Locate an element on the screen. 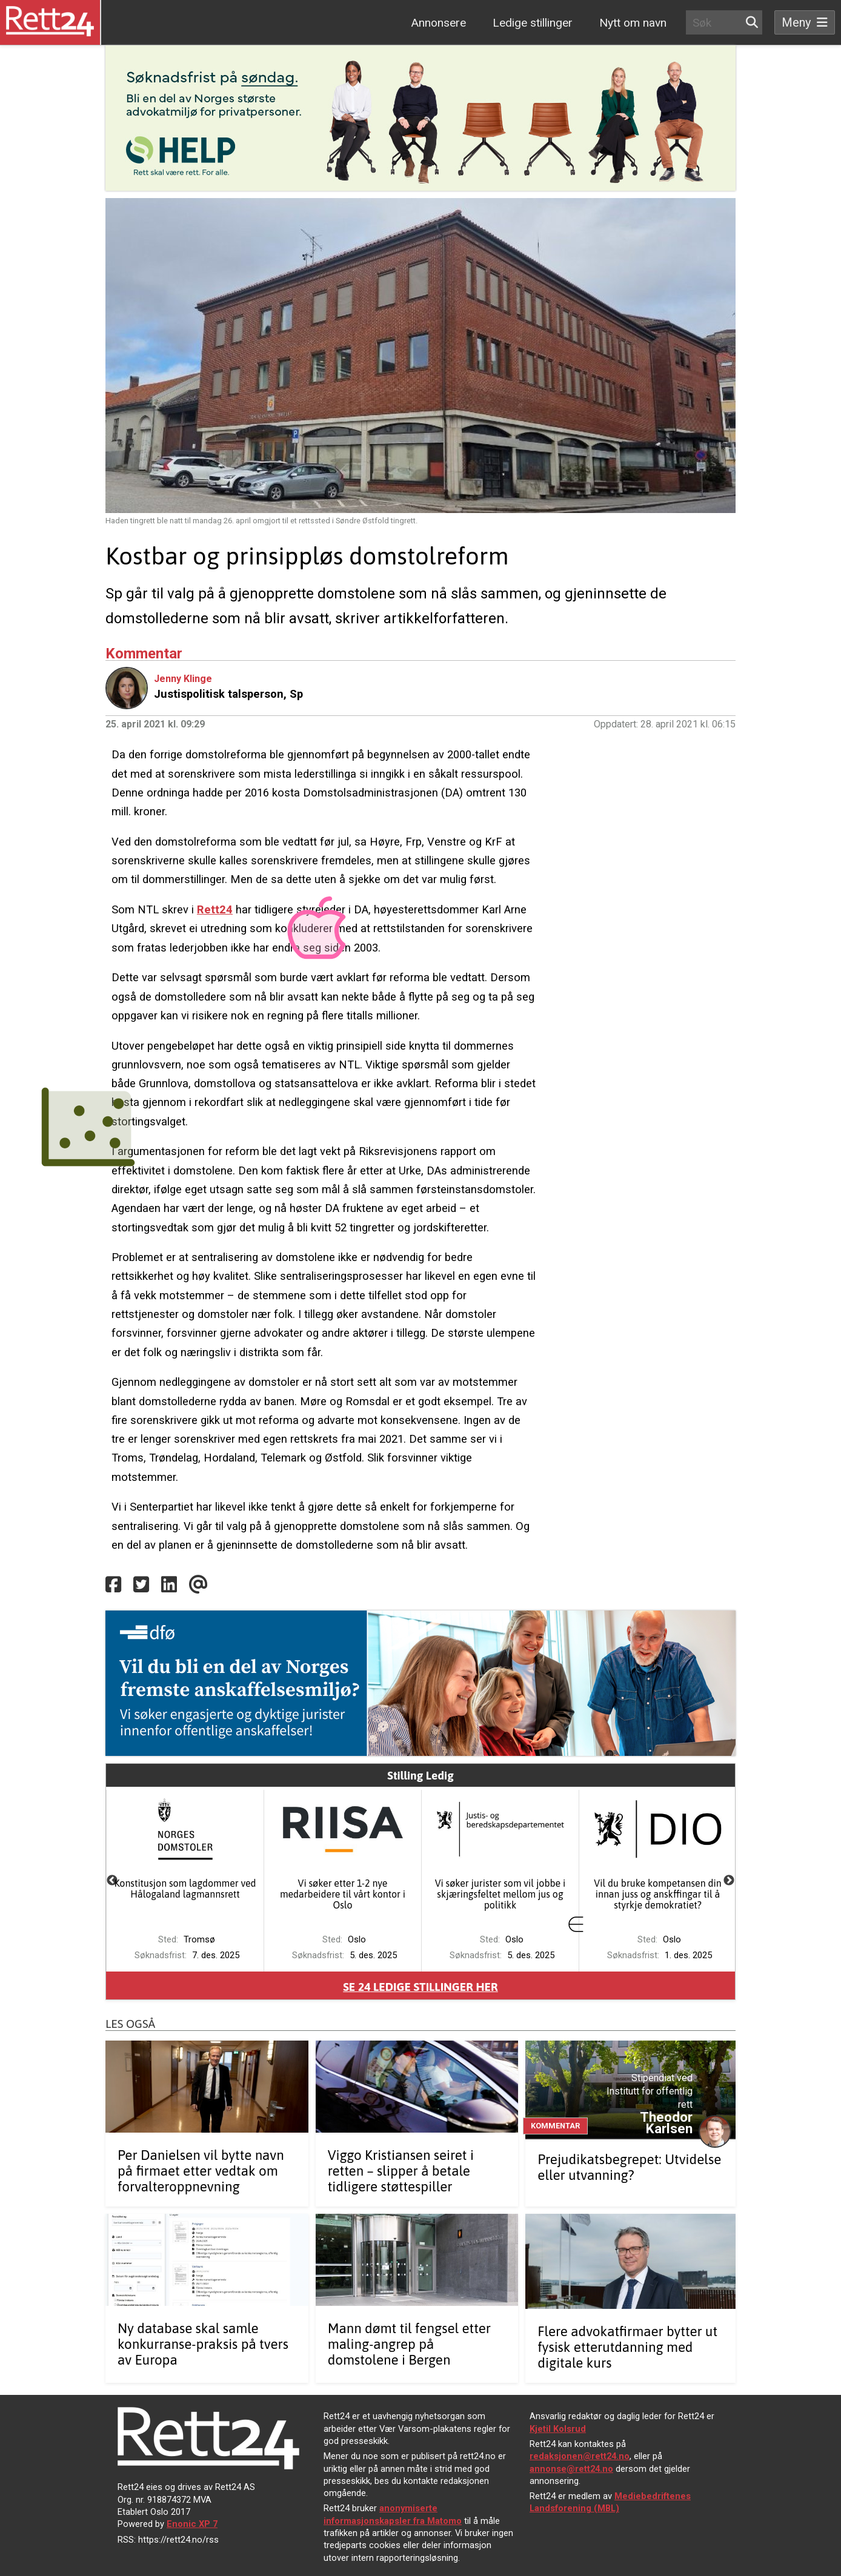 The height and width of the screenshot is (2576, 841). indicates set membership in mathematical notation is located at coordinates (576, 1924).